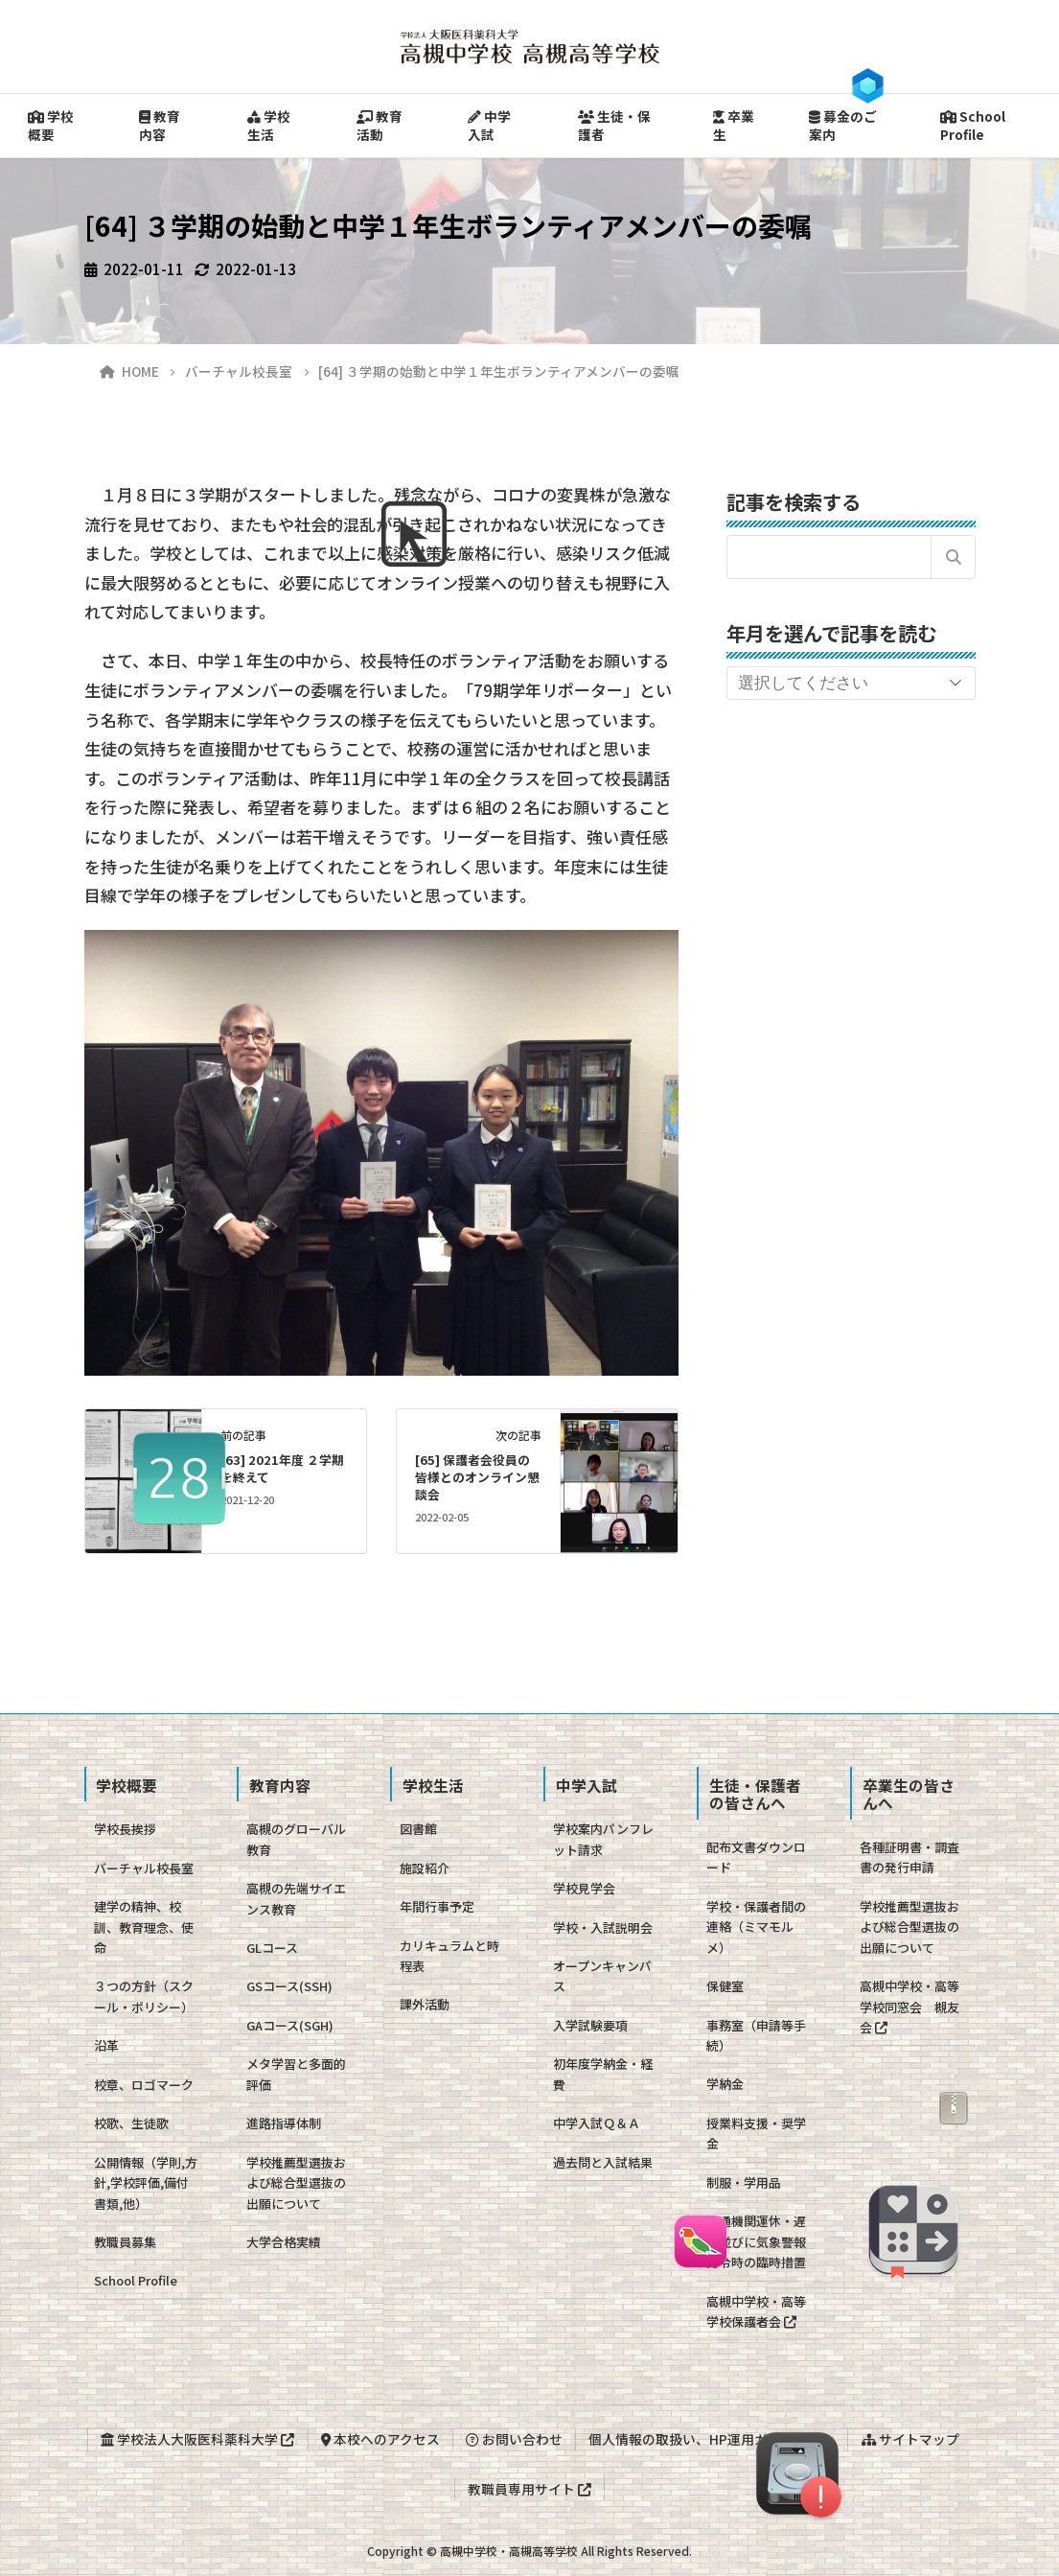  Describe the element at coordinates (414, 534) in the screenshot. I see `open fusion app or automation tool` at that location.